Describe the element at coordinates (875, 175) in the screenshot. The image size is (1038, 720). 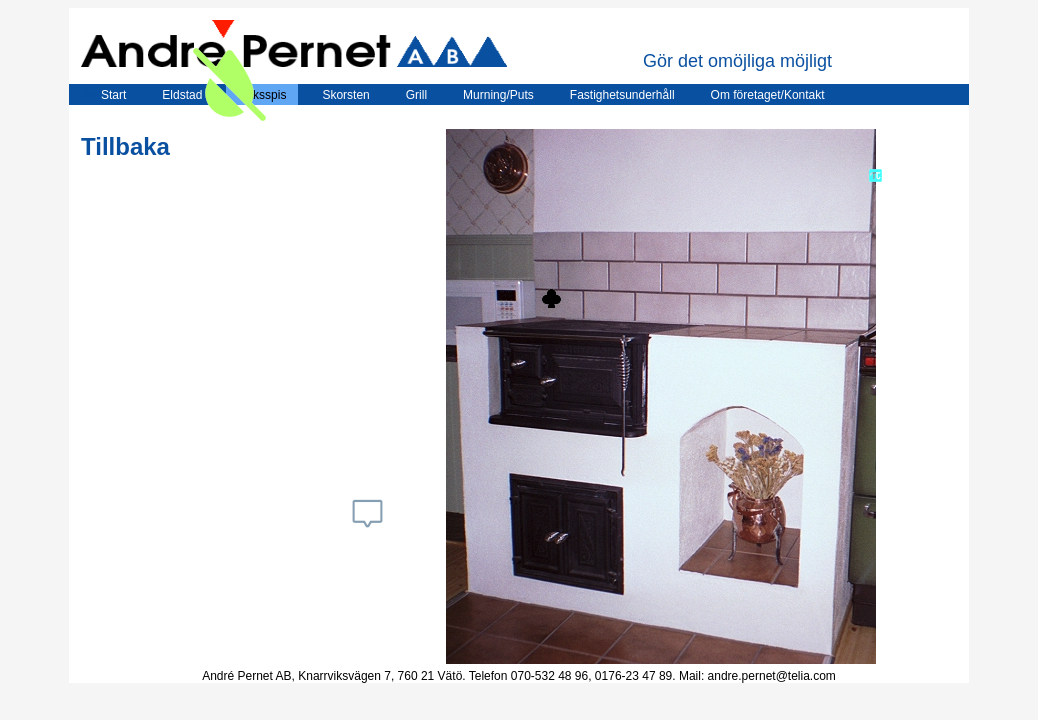
I see `access mathematical or scientific calculator functions` at that location.